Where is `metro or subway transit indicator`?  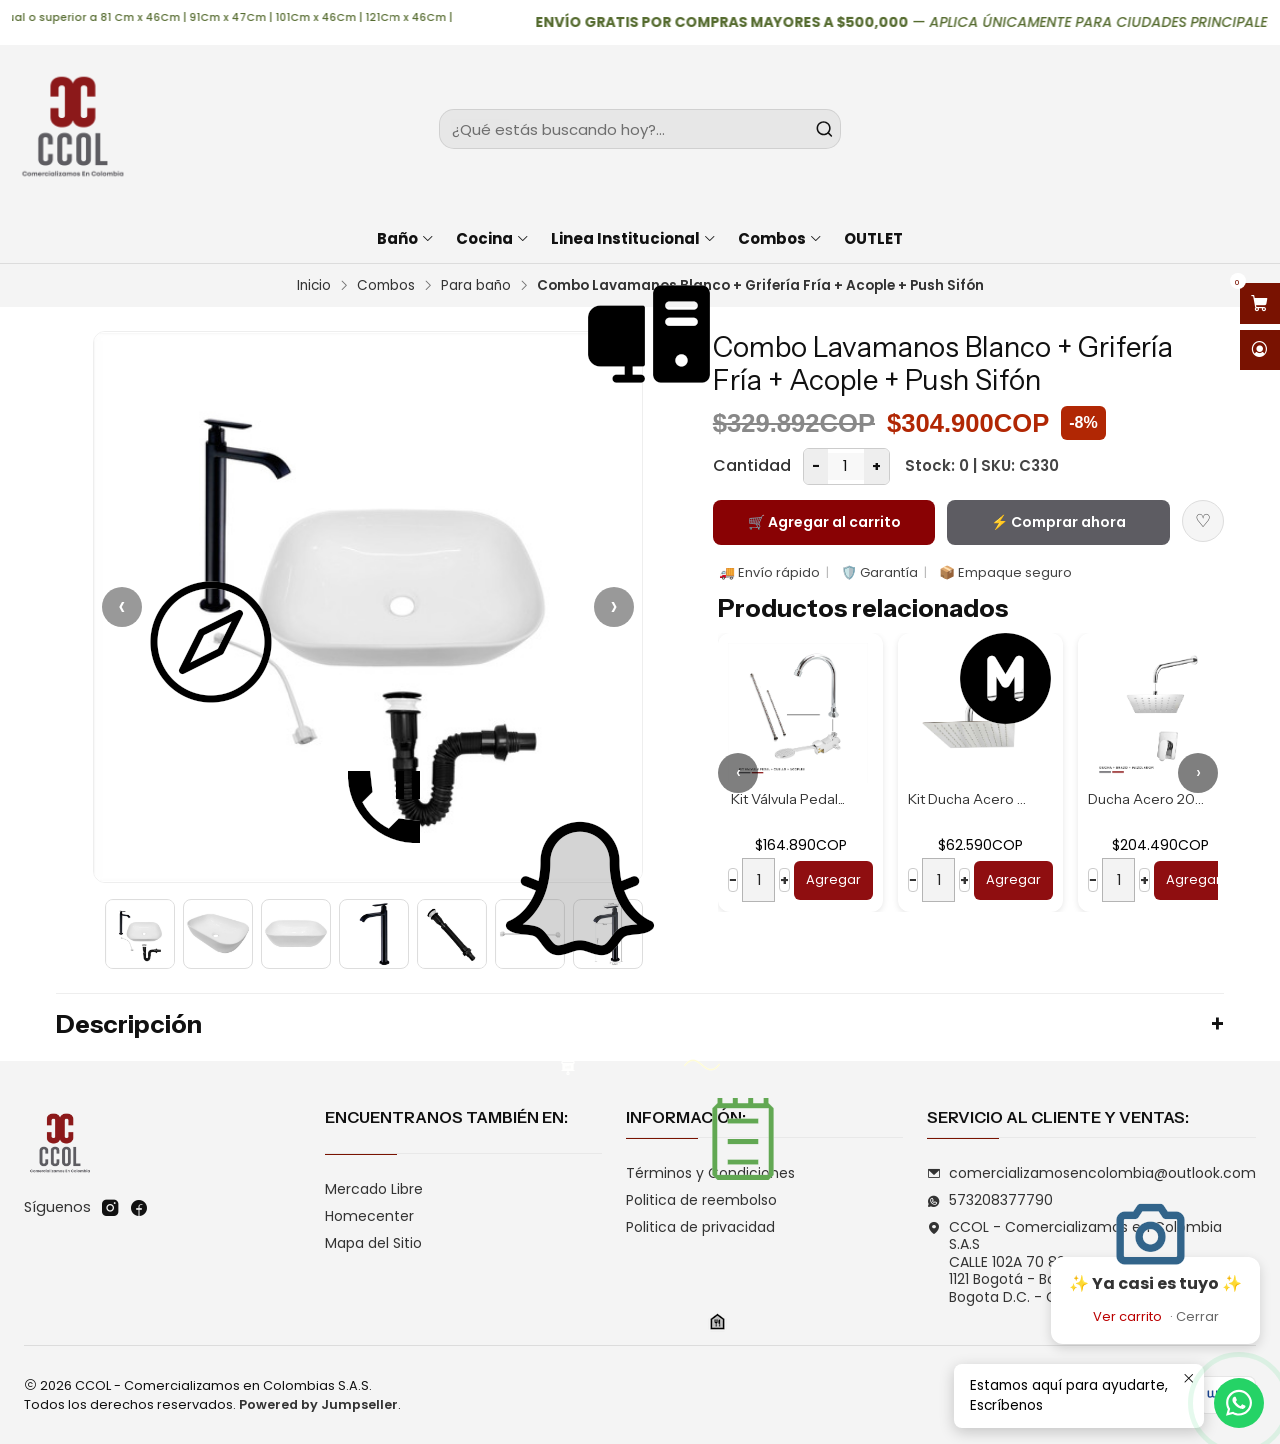 metro or subway transit indicator is located at coordinates (1005, 678).